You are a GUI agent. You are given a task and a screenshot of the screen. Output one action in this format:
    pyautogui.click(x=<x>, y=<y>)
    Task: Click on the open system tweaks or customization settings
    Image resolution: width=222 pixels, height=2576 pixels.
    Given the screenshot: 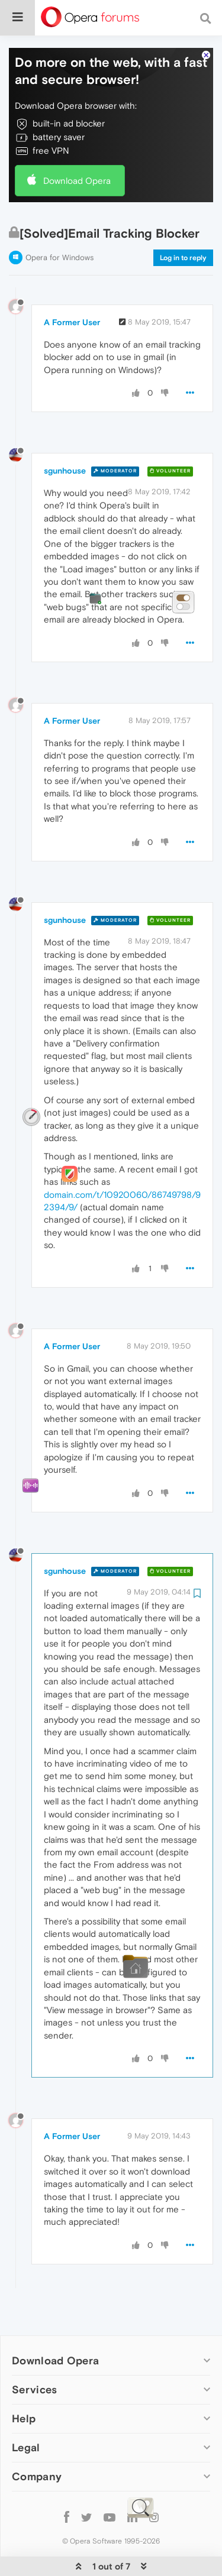 What is the action you would take?
    pyautogui.click(x=183, y=602)
    